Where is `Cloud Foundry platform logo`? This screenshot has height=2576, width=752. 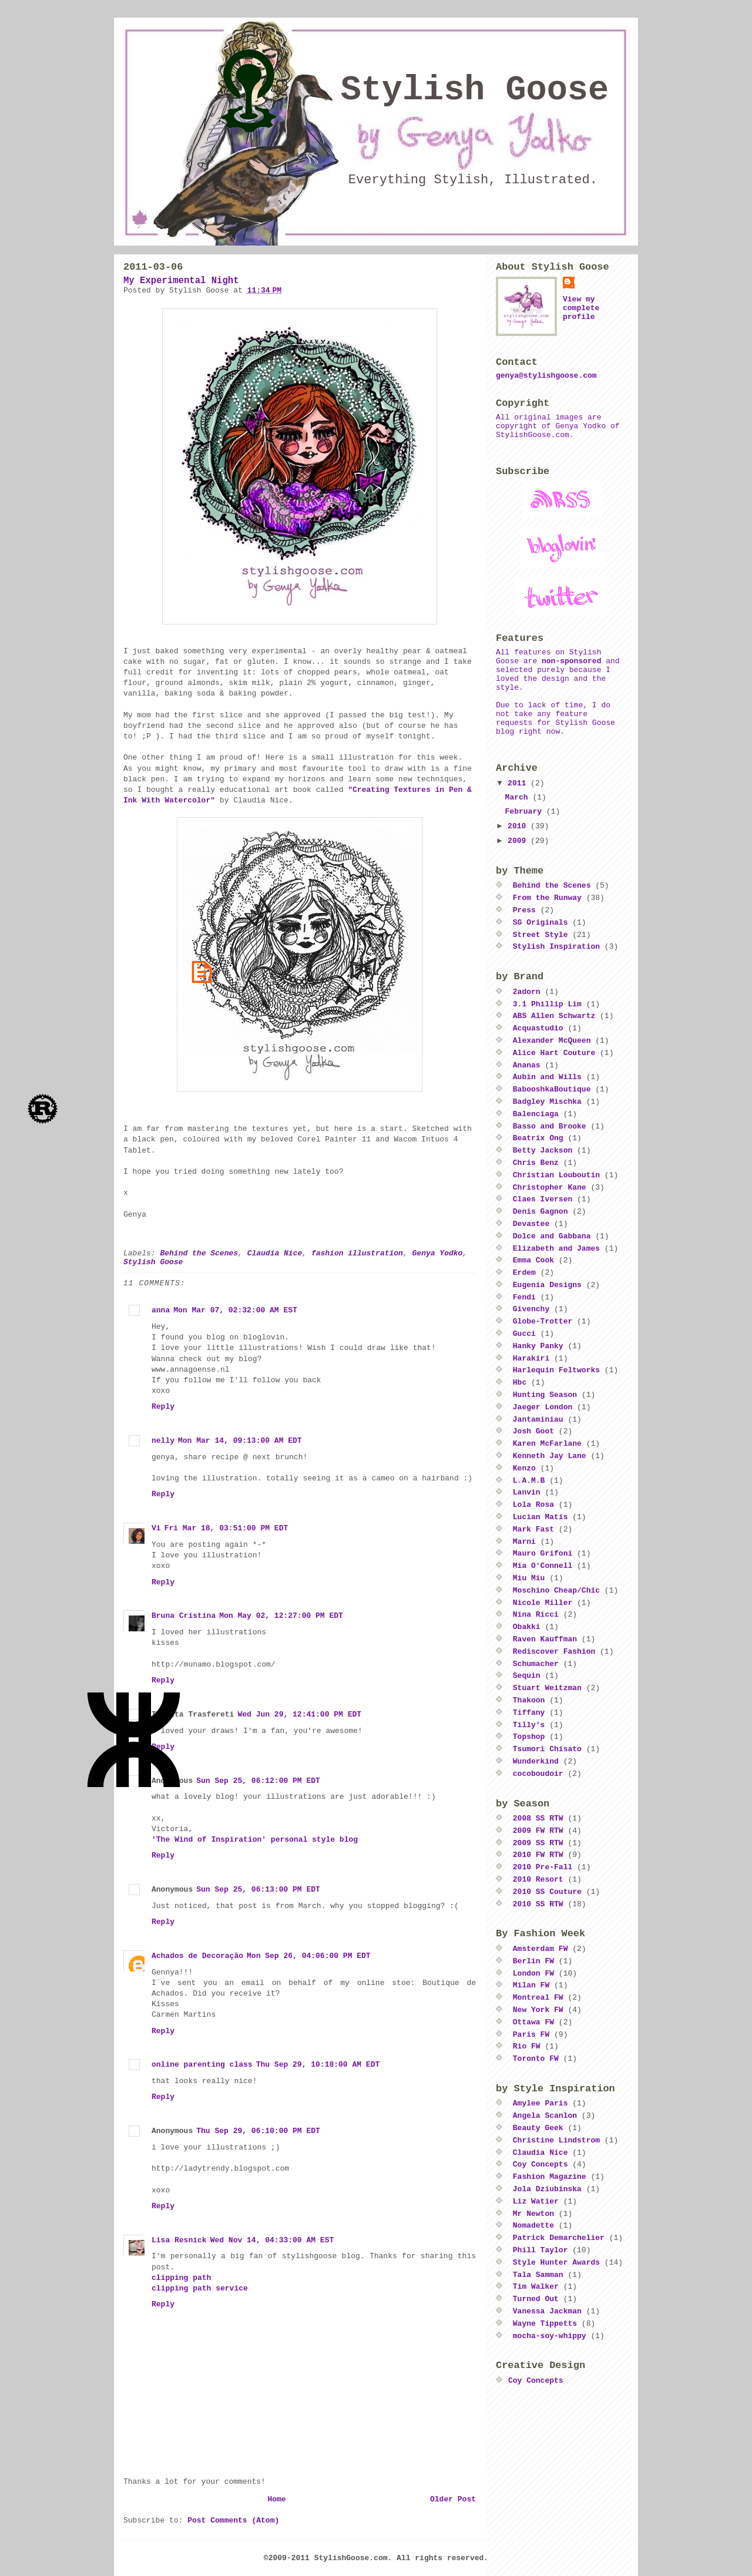
Cloud Foundry platform logo is located at coordinates (249, 90).